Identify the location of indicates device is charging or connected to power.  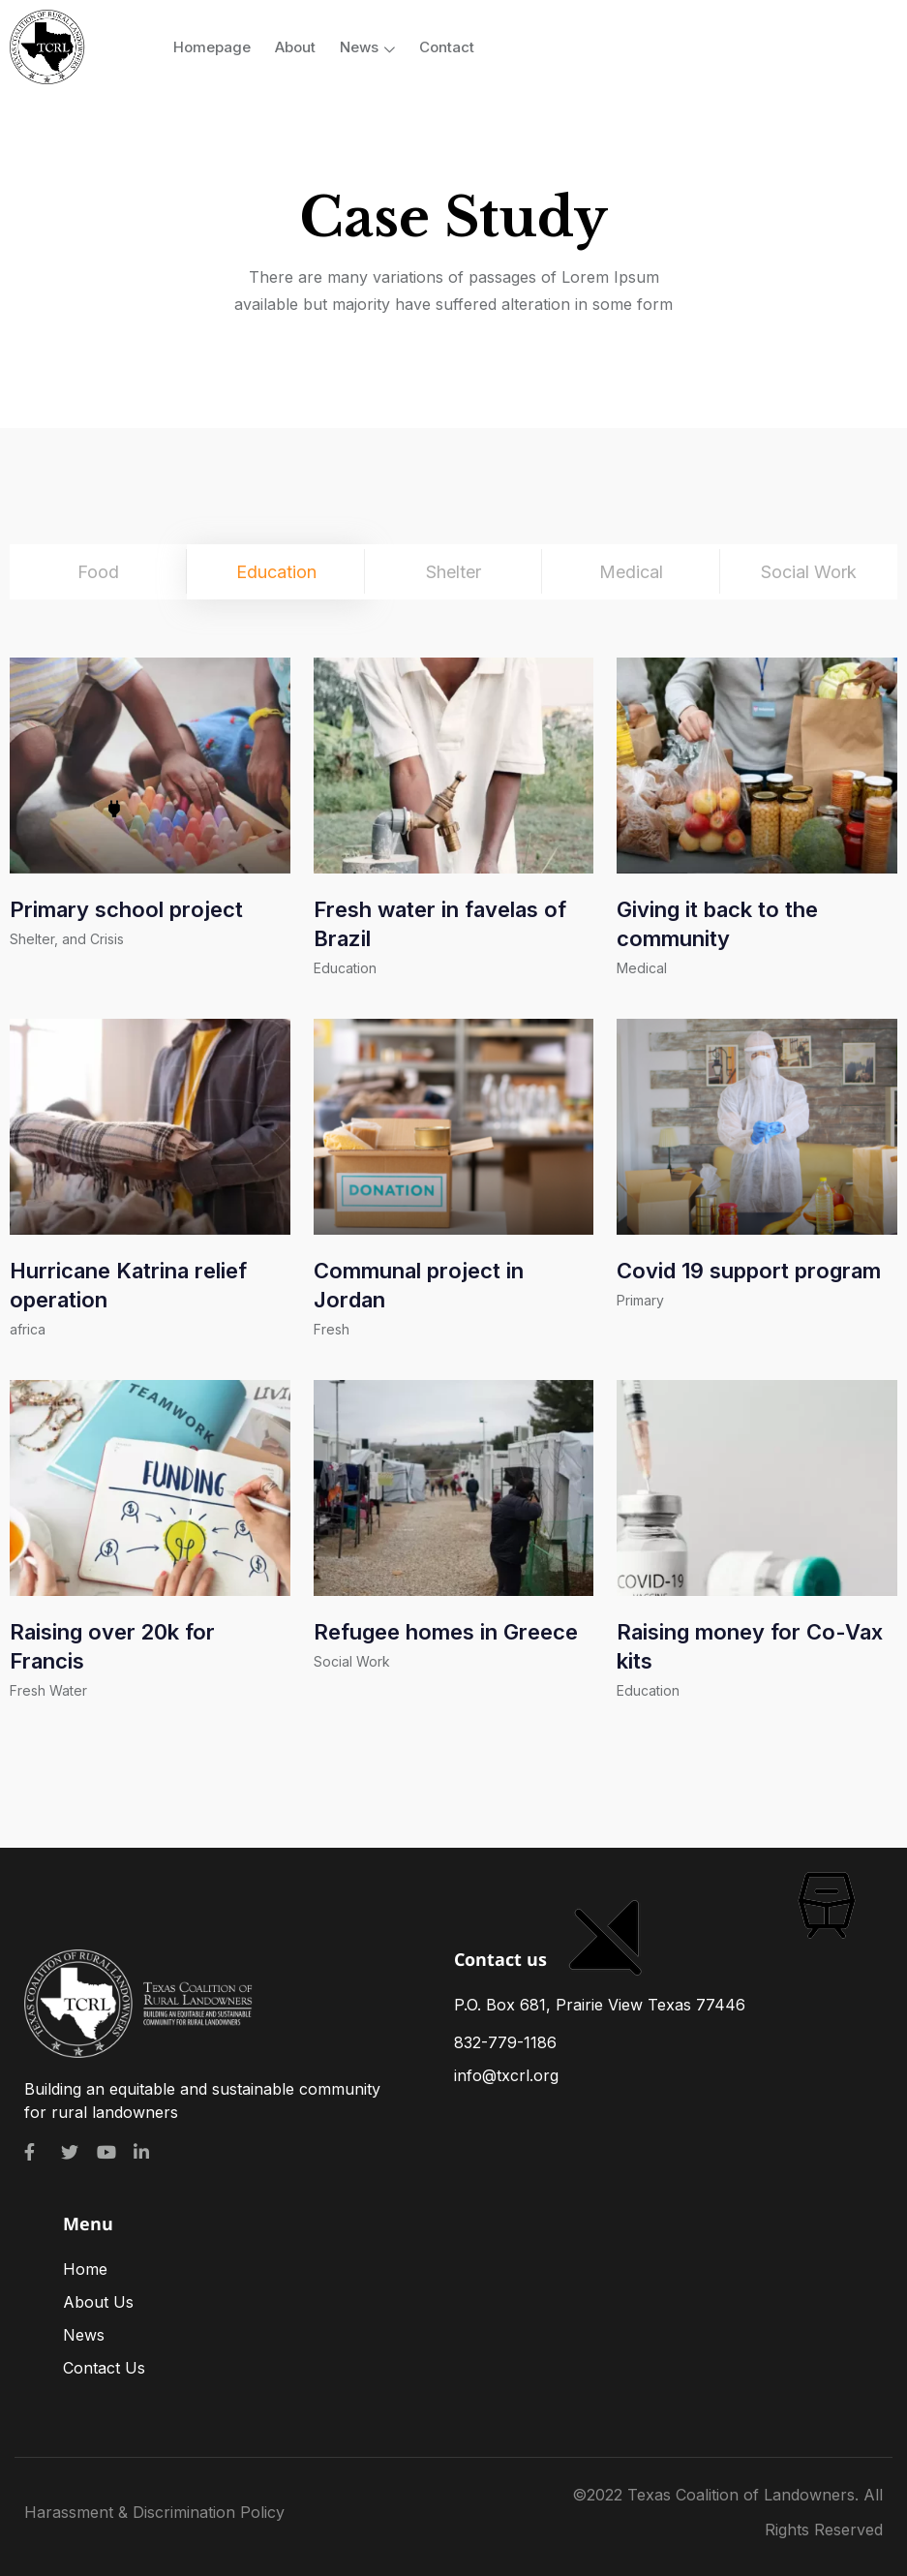
(114, 809).